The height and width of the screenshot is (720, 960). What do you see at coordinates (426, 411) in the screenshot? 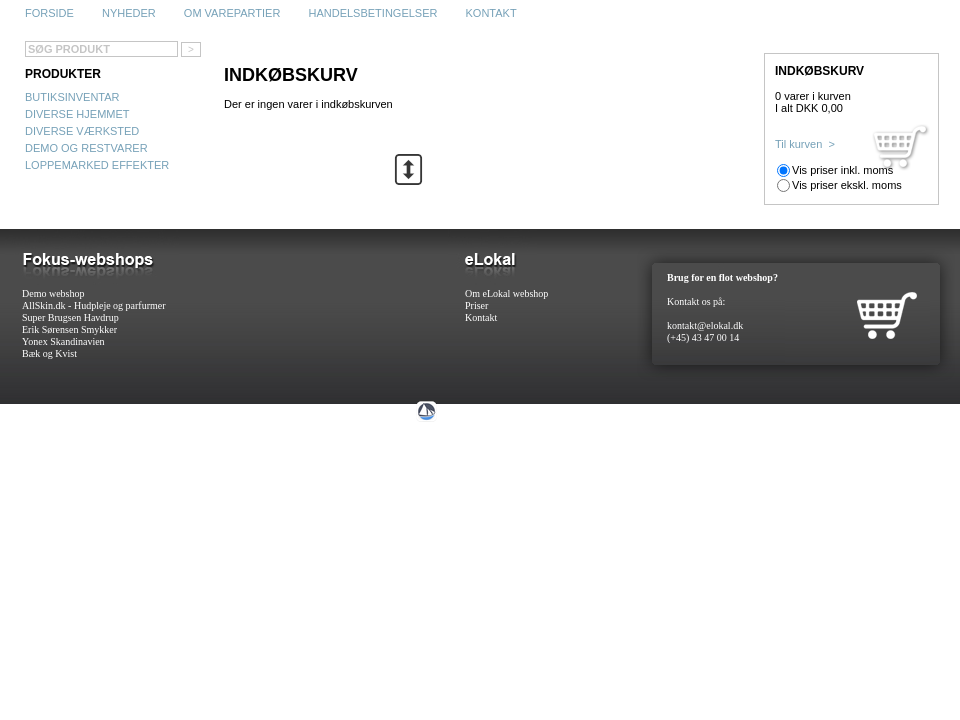
I see `open the Solus operating system app` at bounding box center [426, 411].